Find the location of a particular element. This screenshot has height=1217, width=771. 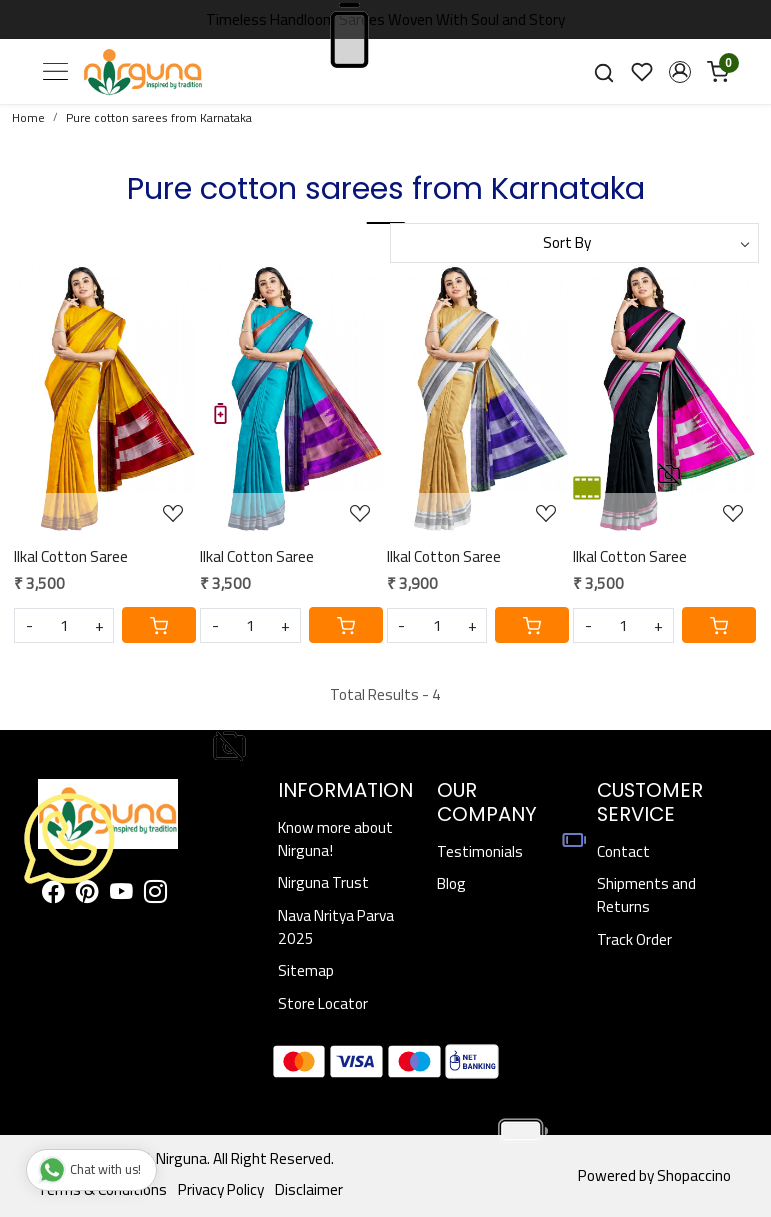

view video or film content is located at coordinates (587, 488).